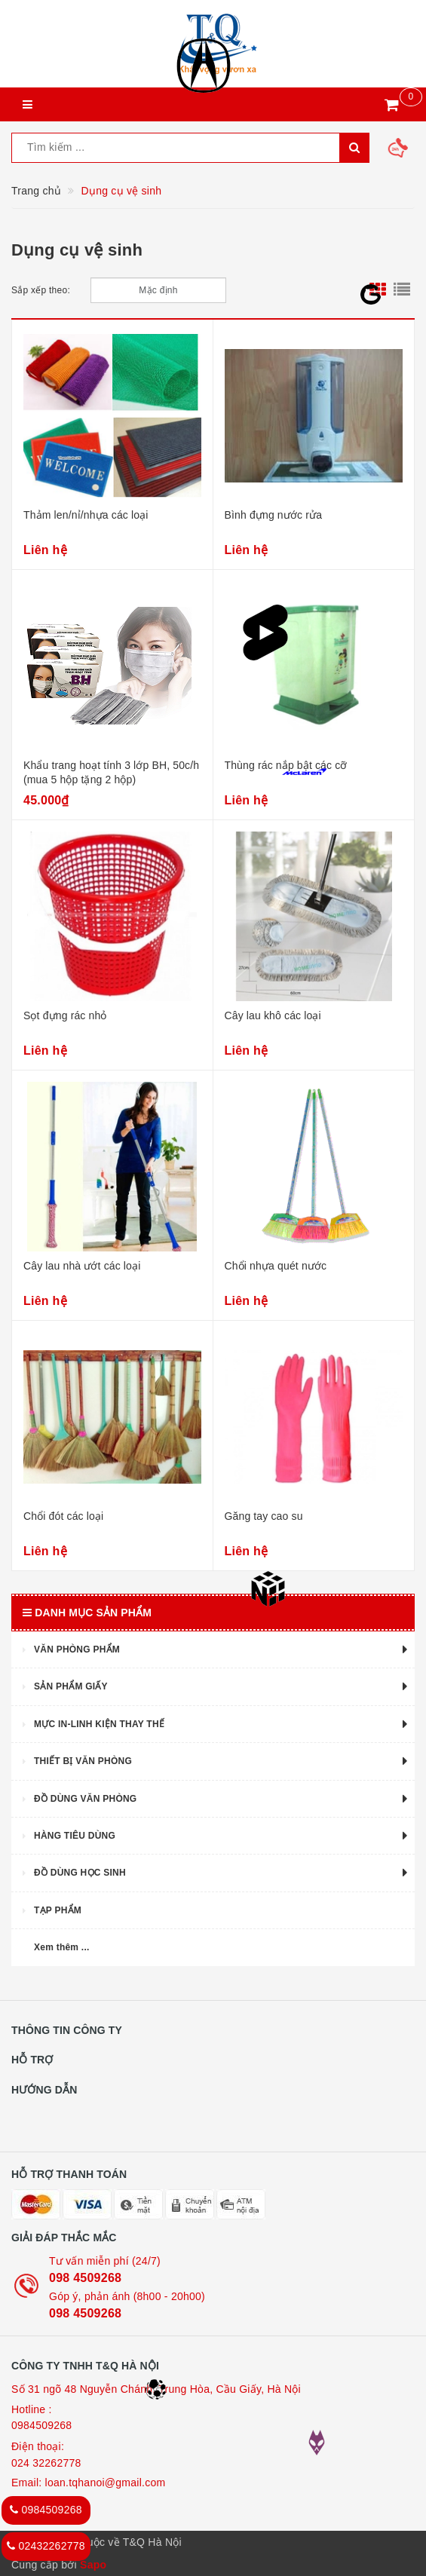  I want to click on McLaren brand logo, so click(304, 771).